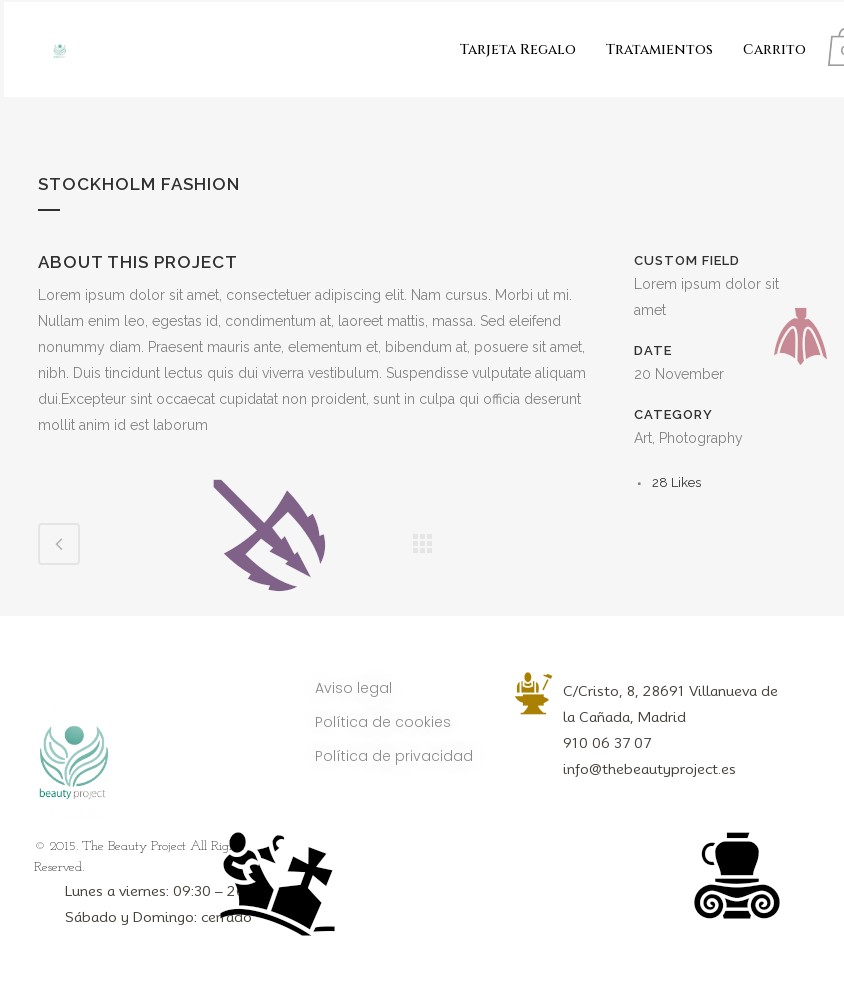 Image resolution: width=844 pixels, height=982 pixels. What do you see at coordinates (800, 336) in the screenshot?
I see `indicates duck or waterfowl-related content in a game` at bounding box center [800, 336].